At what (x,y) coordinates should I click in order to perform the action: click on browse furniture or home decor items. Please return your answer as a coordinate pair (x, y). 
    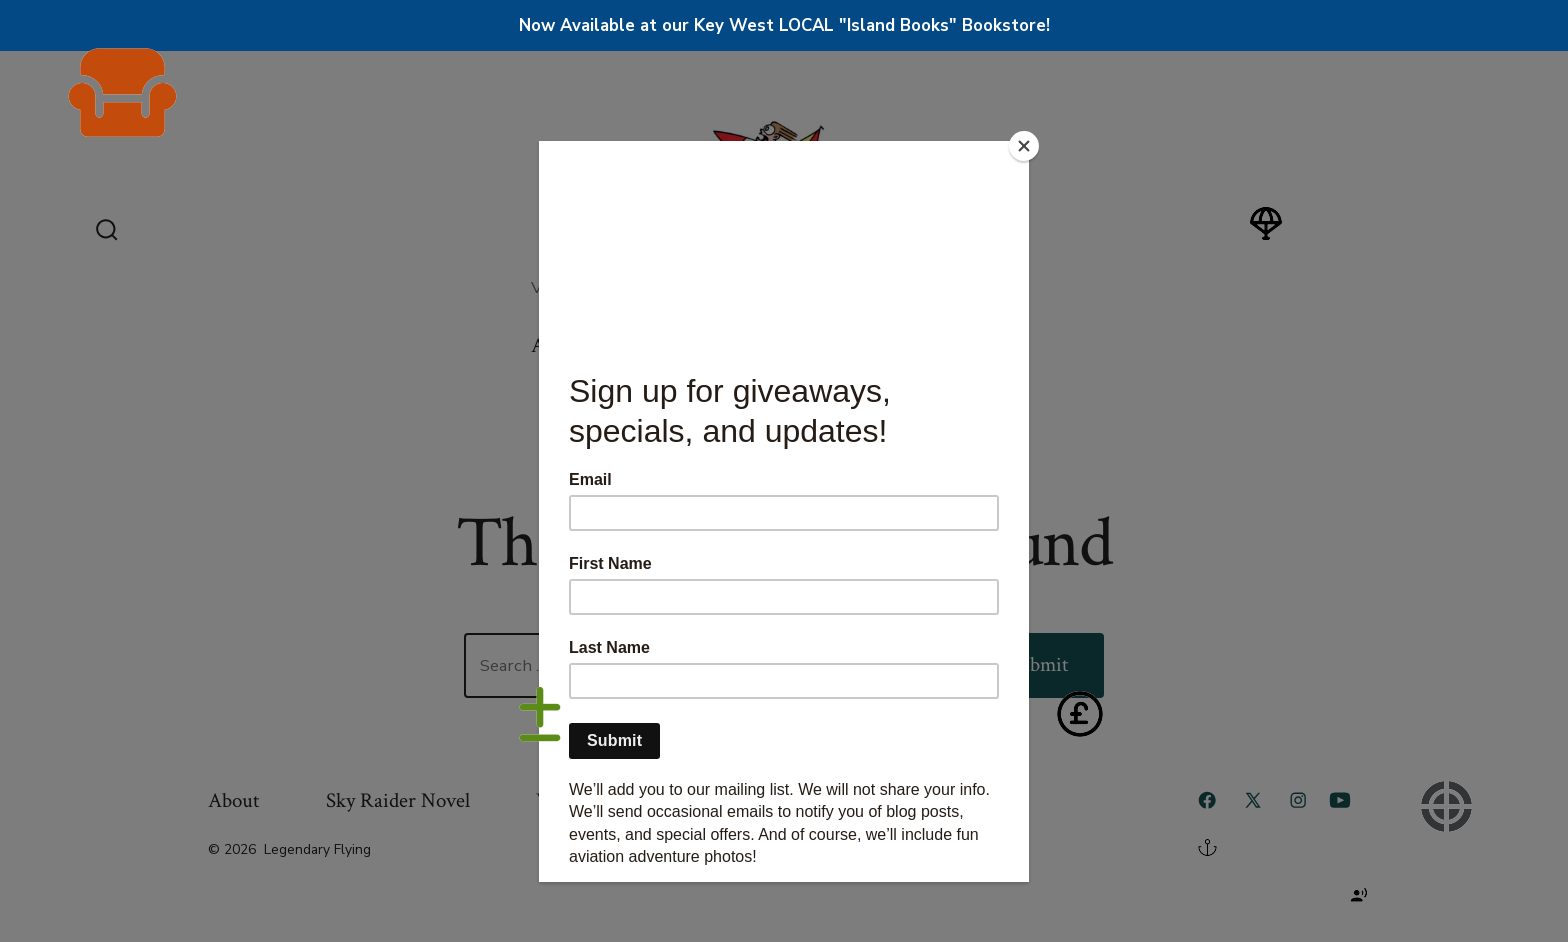
    Looking at the image, I should click on (122, 94).